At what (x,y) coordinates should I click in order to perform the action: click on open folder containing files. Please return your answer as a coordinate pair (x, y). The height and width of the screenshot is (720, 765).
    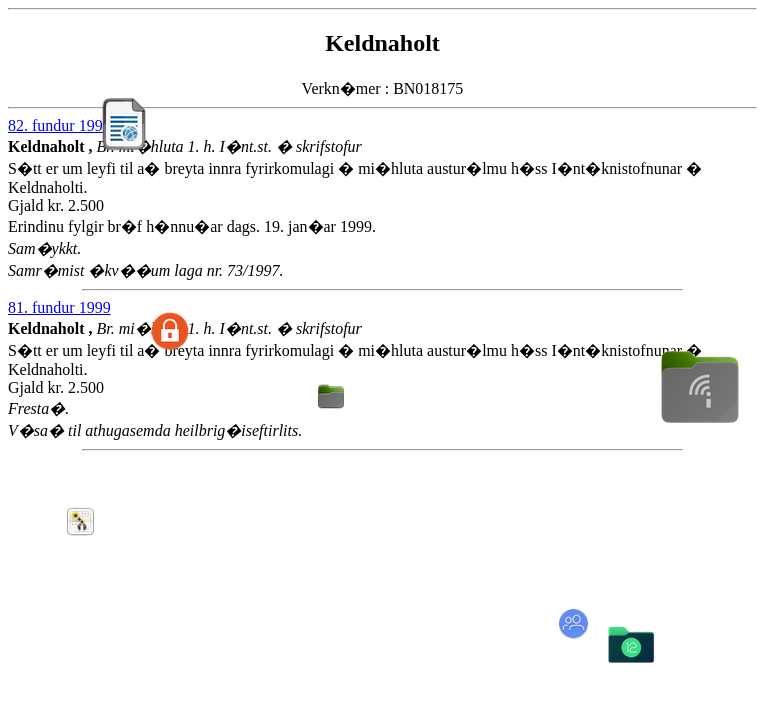
    Looking at the image, I should click on (331, 396).